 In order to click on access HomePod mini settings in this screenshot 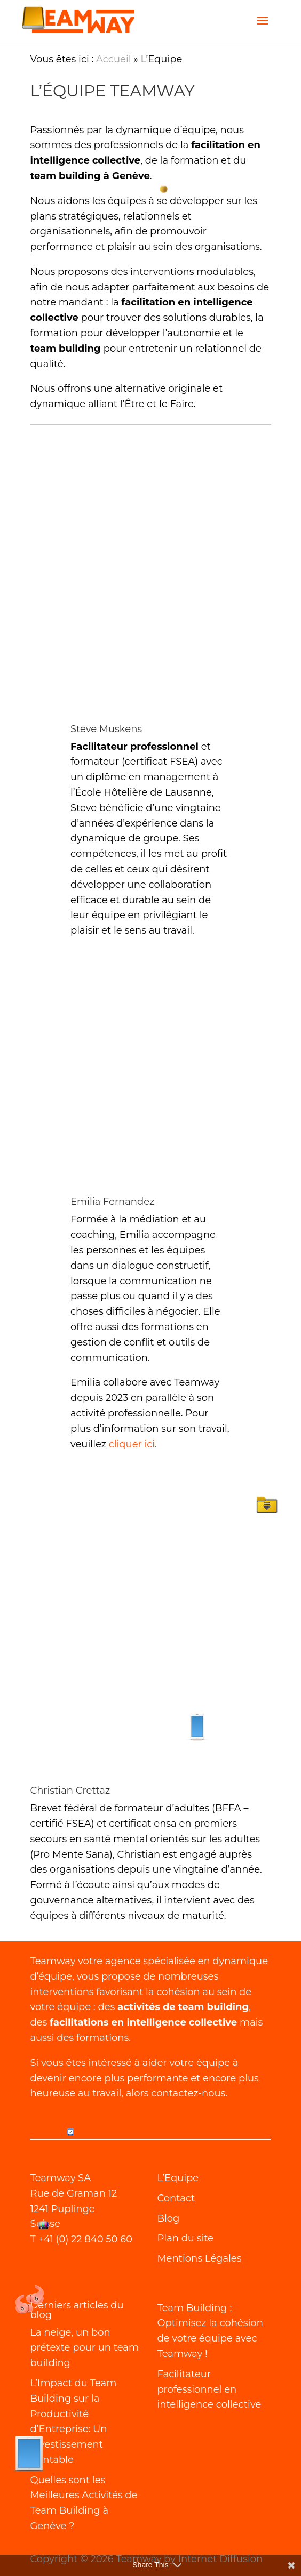, I will do `click(163, 190)`.